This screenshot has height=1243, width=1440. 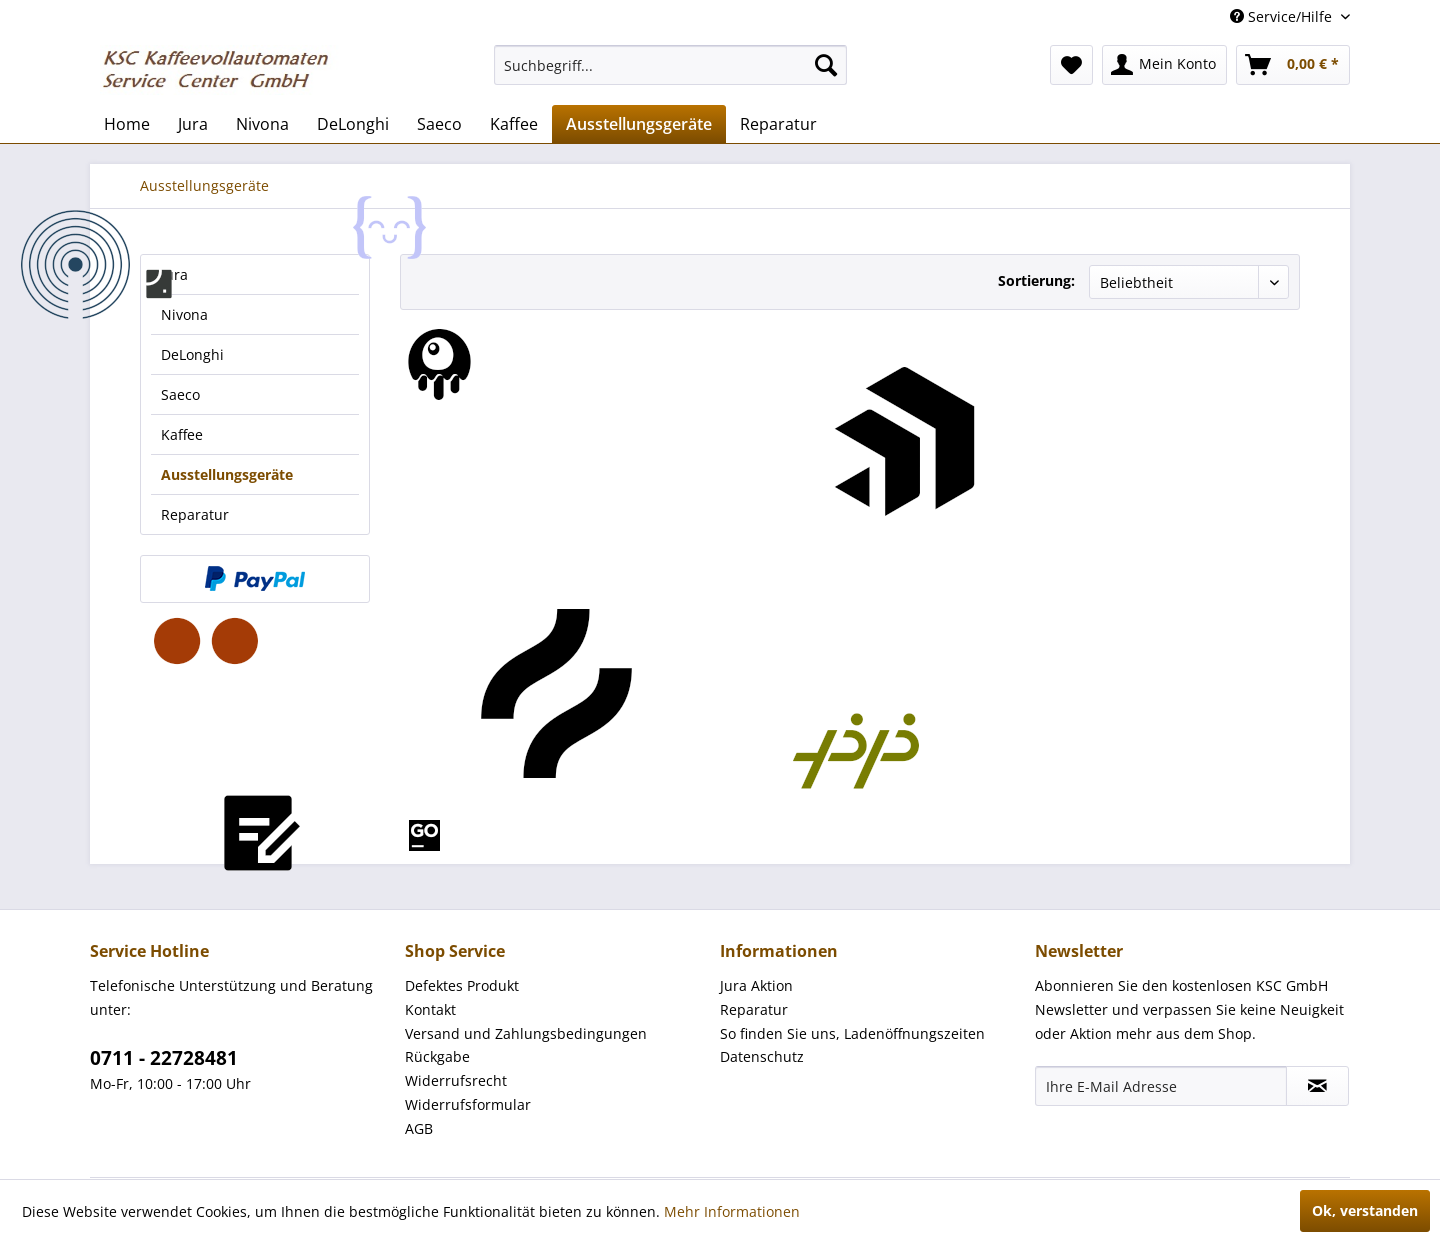 I want to click on livewire framework logo, so click(x=439, y=364).